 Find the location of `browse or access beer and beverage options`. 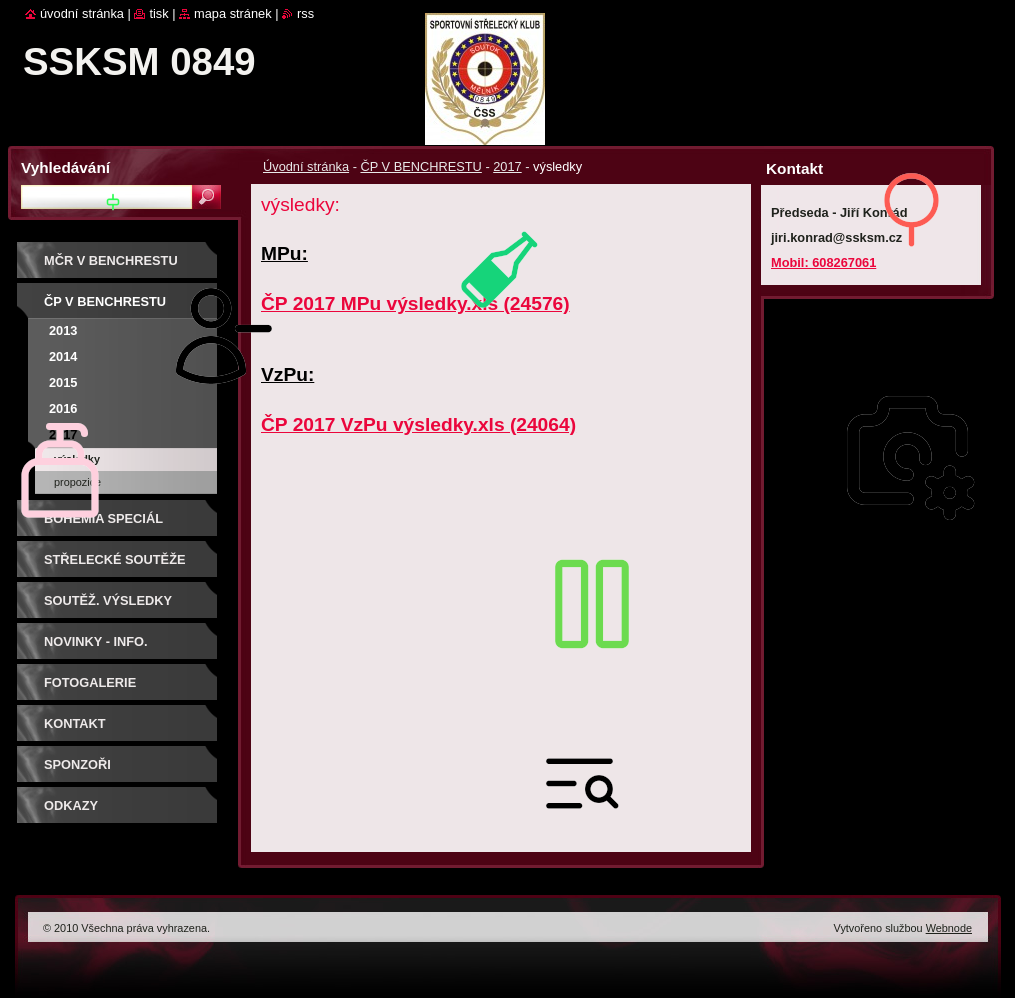

browse or access beer and beverage options is located at coordinates (498, 271).